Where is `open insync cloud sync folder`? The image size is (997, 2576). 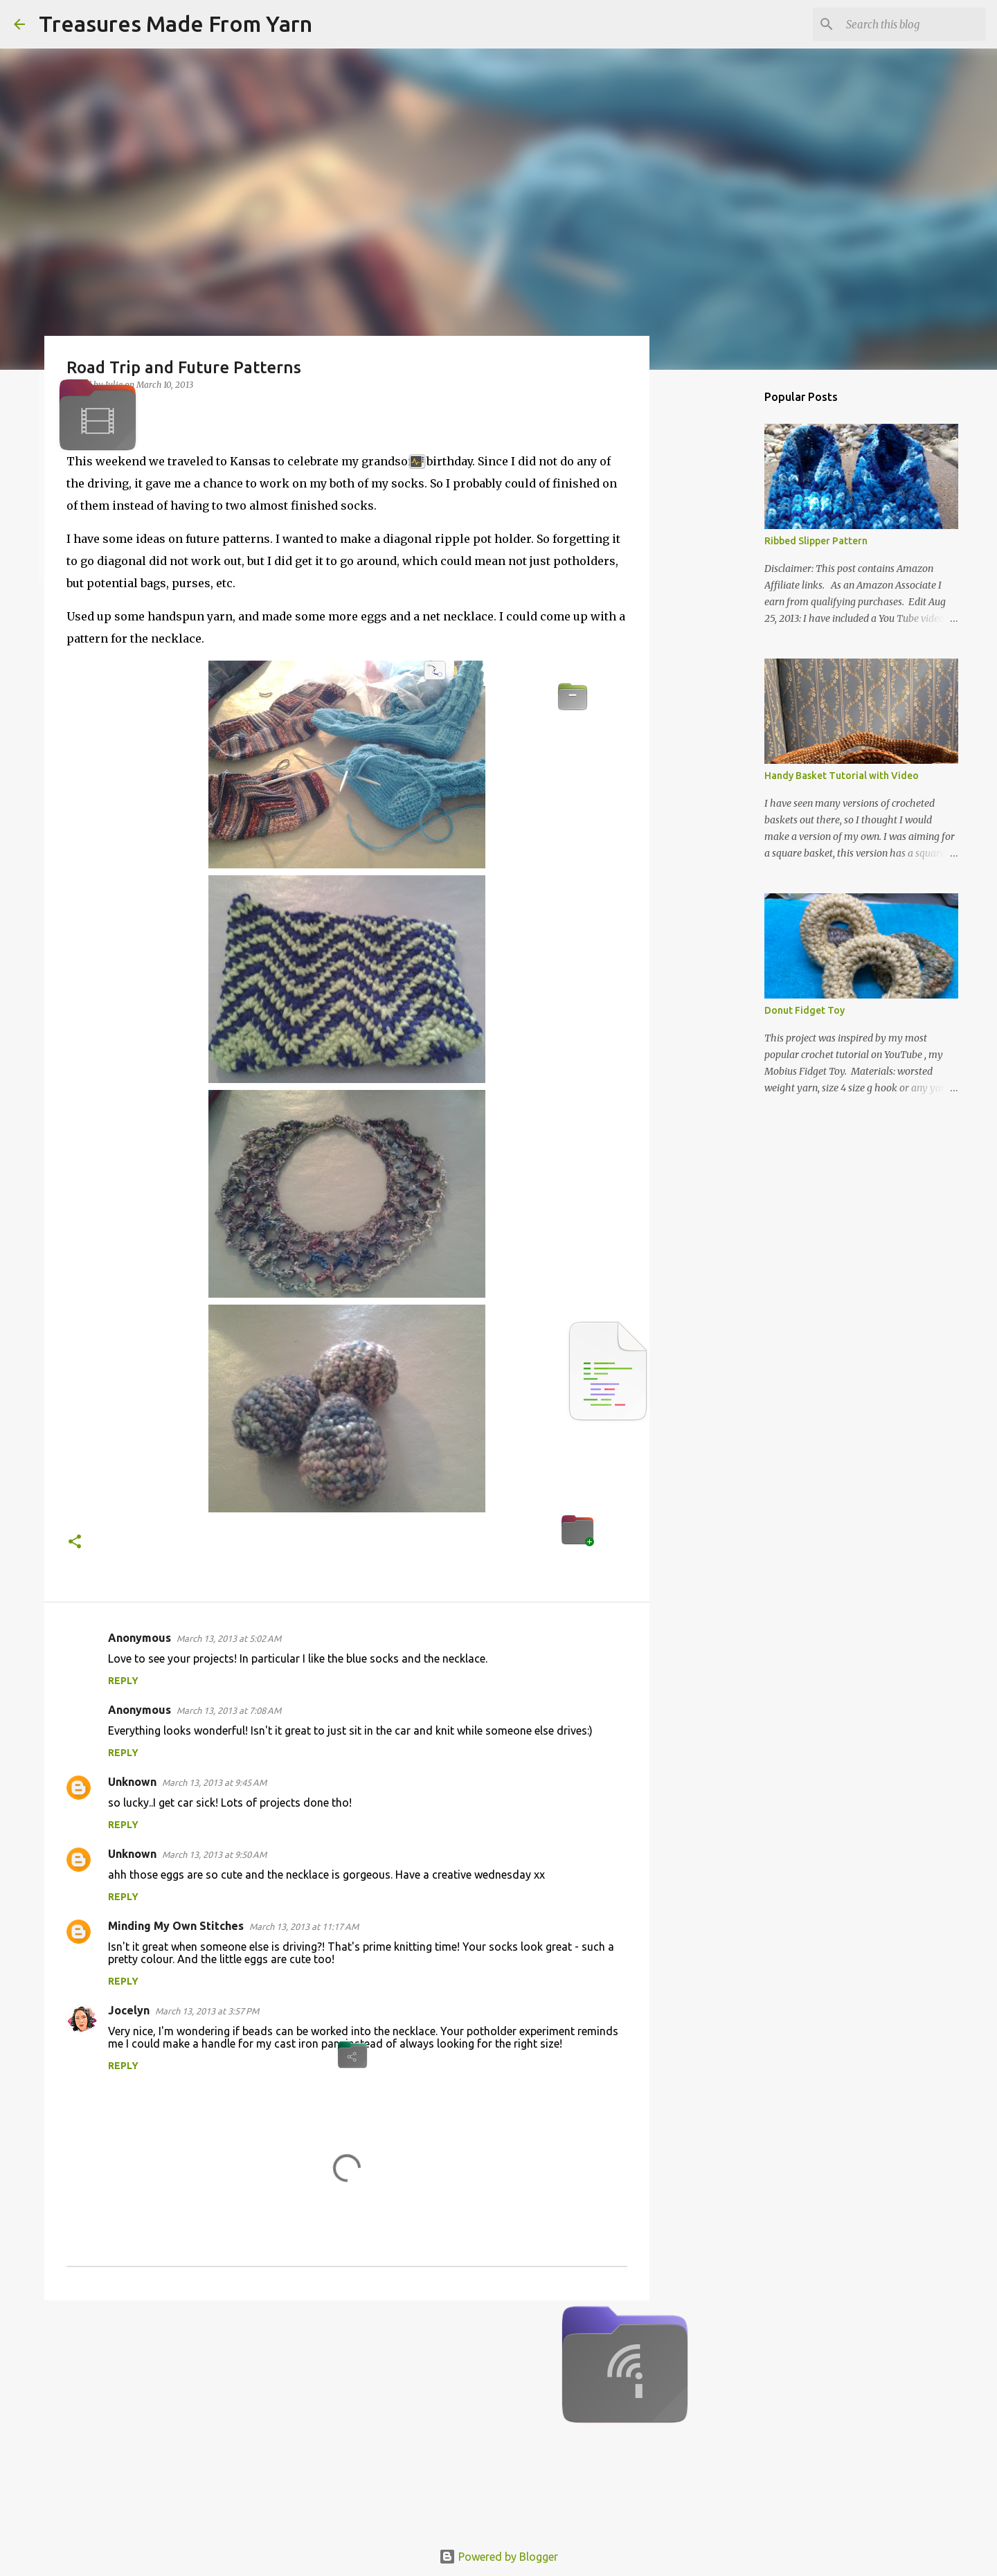
open insync cloud sync folder is located at coordinates (625, 2364).